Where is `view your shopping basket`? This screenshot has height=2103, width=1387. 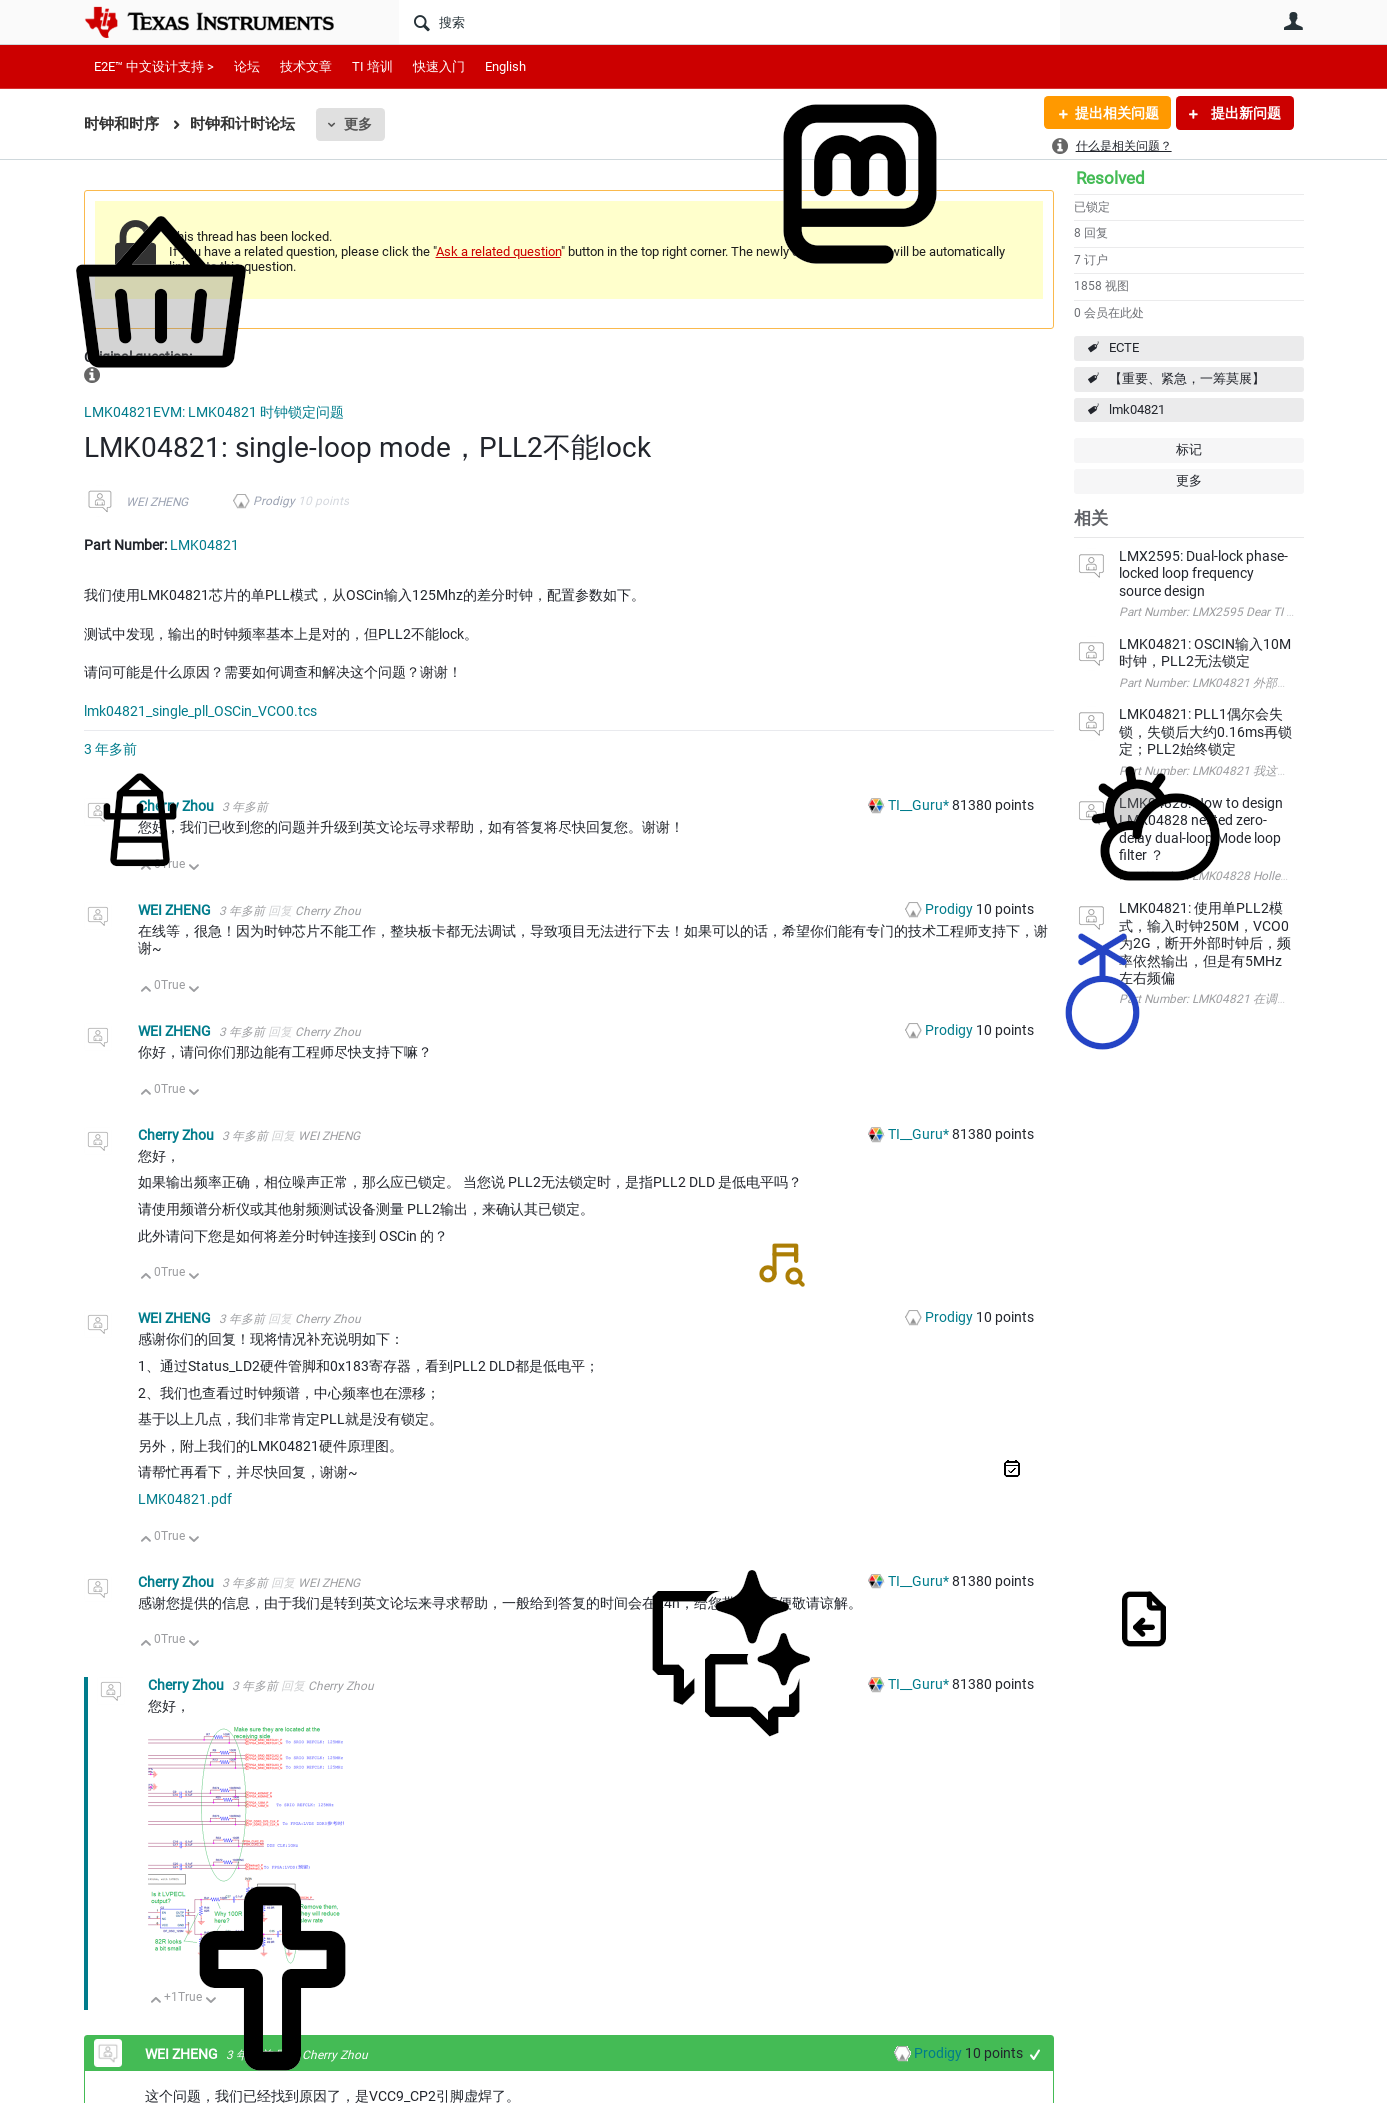 view your shopping basket is located at coordinates (161, 301).